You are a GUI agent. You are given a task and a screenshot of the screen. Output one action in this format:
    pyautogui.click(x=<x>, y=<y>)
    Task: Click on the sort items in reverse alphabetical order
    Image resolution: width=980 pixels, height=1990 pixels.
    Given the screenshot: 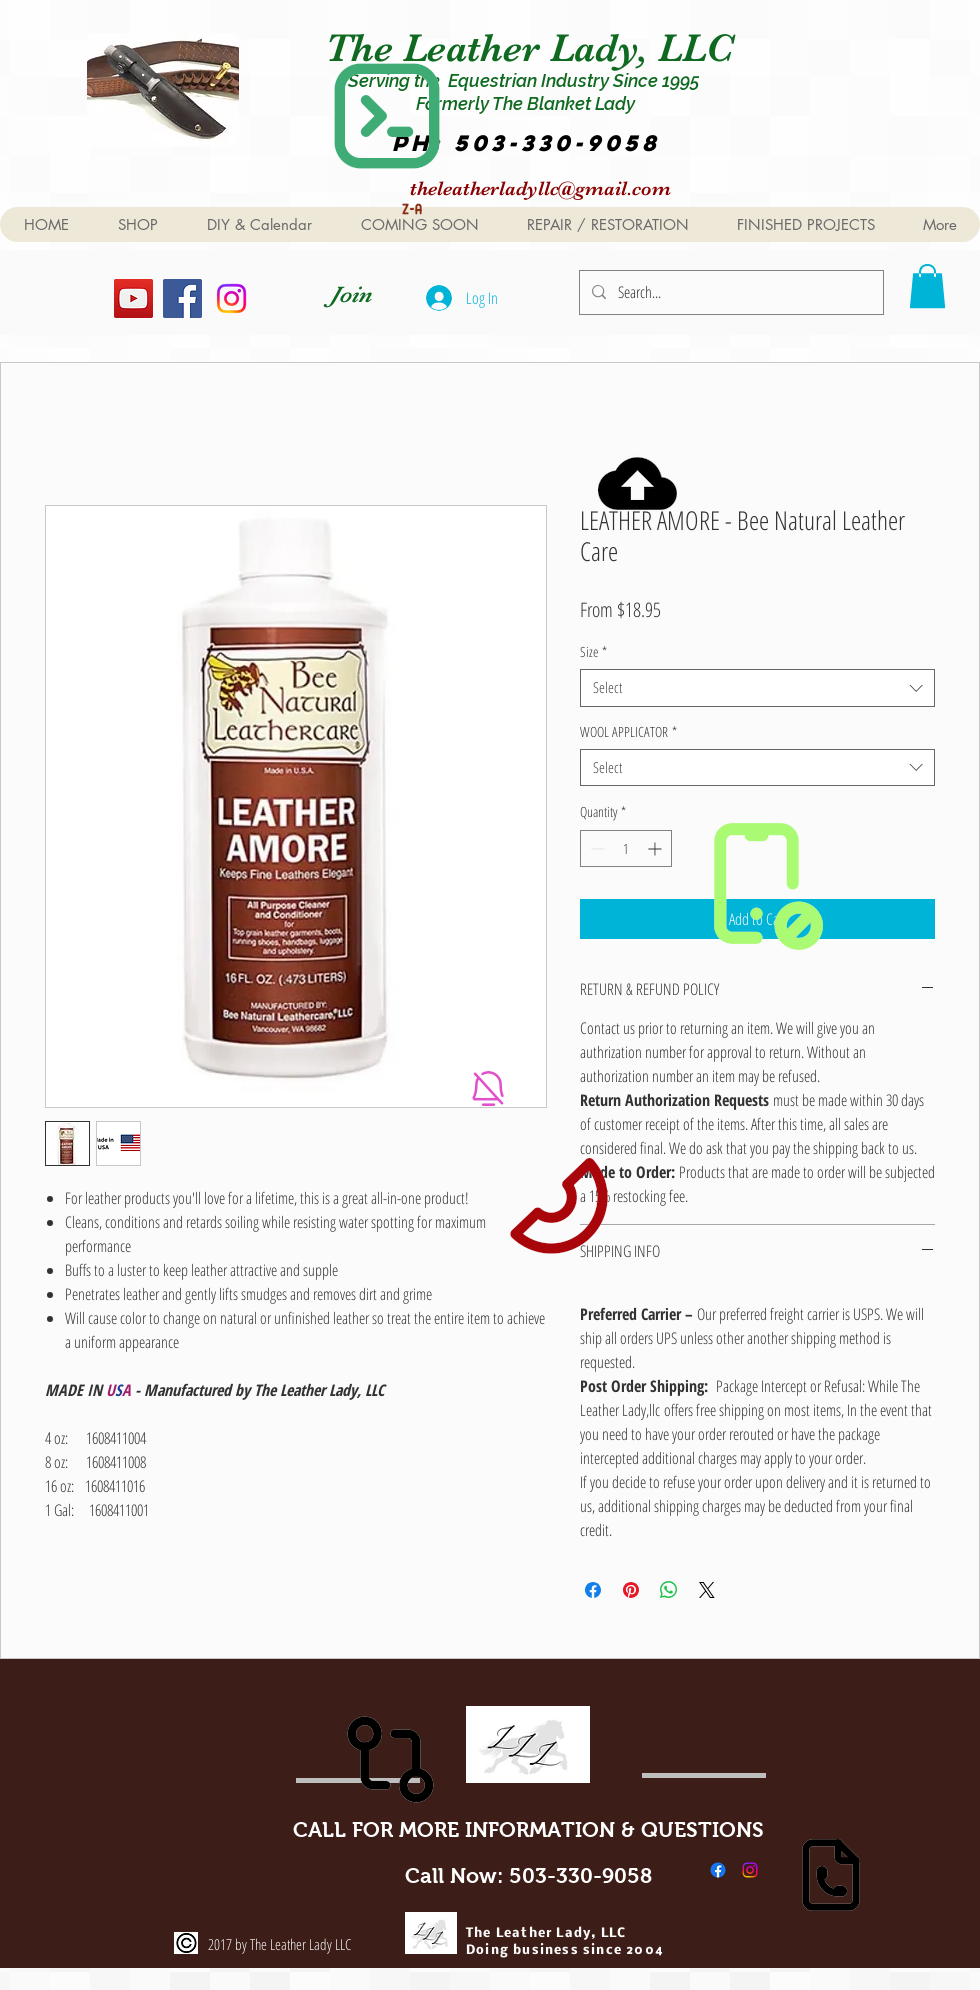 What is the action you would take?
    pyautogui.click(x=412, y=209)
    